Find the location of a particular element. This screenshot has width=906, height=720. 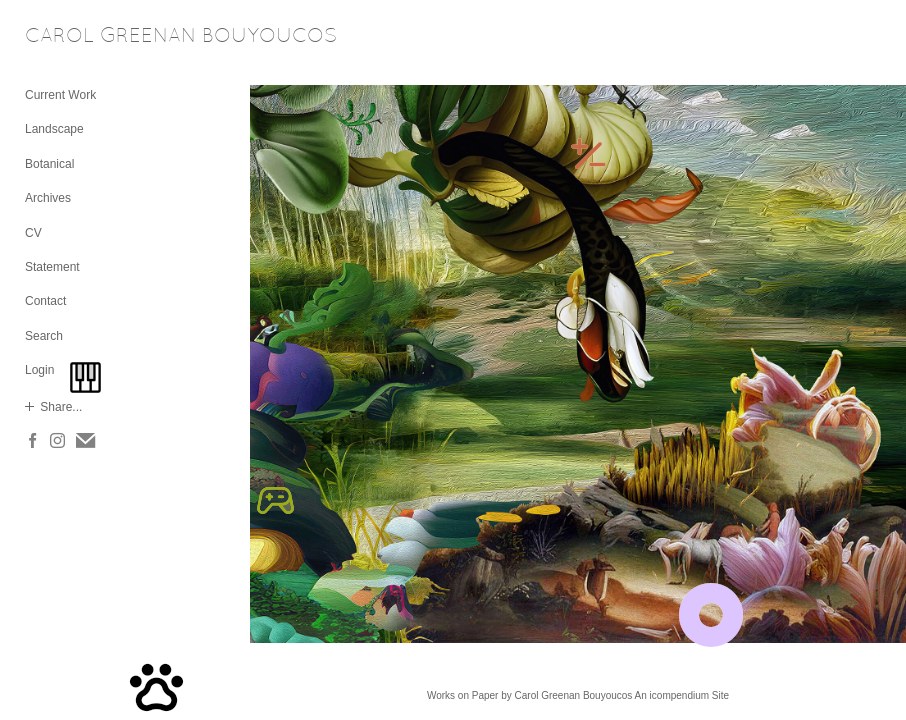

access pet-related features or settings is located at coordinates (156, 686).